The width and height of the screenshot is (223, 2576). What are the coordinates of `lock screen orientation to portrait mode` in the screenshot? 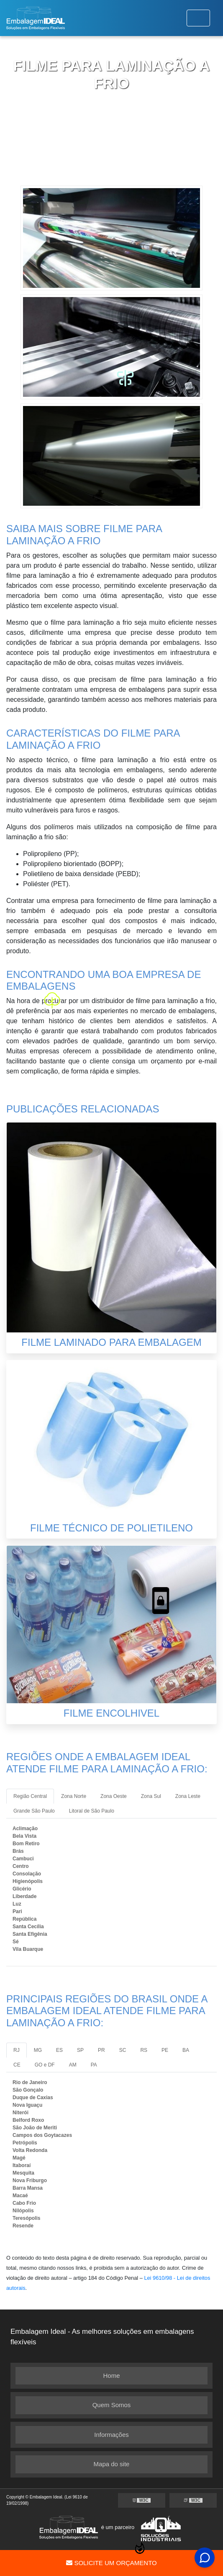 It's located at (161, 1601).